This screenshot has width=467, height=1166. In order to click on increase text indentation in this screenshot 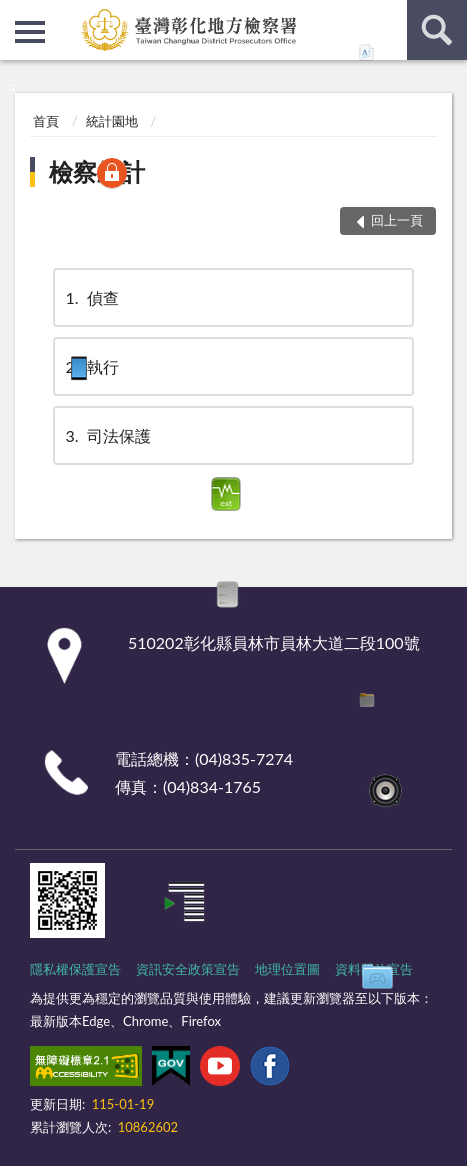, I will do `click(184, 901)`.